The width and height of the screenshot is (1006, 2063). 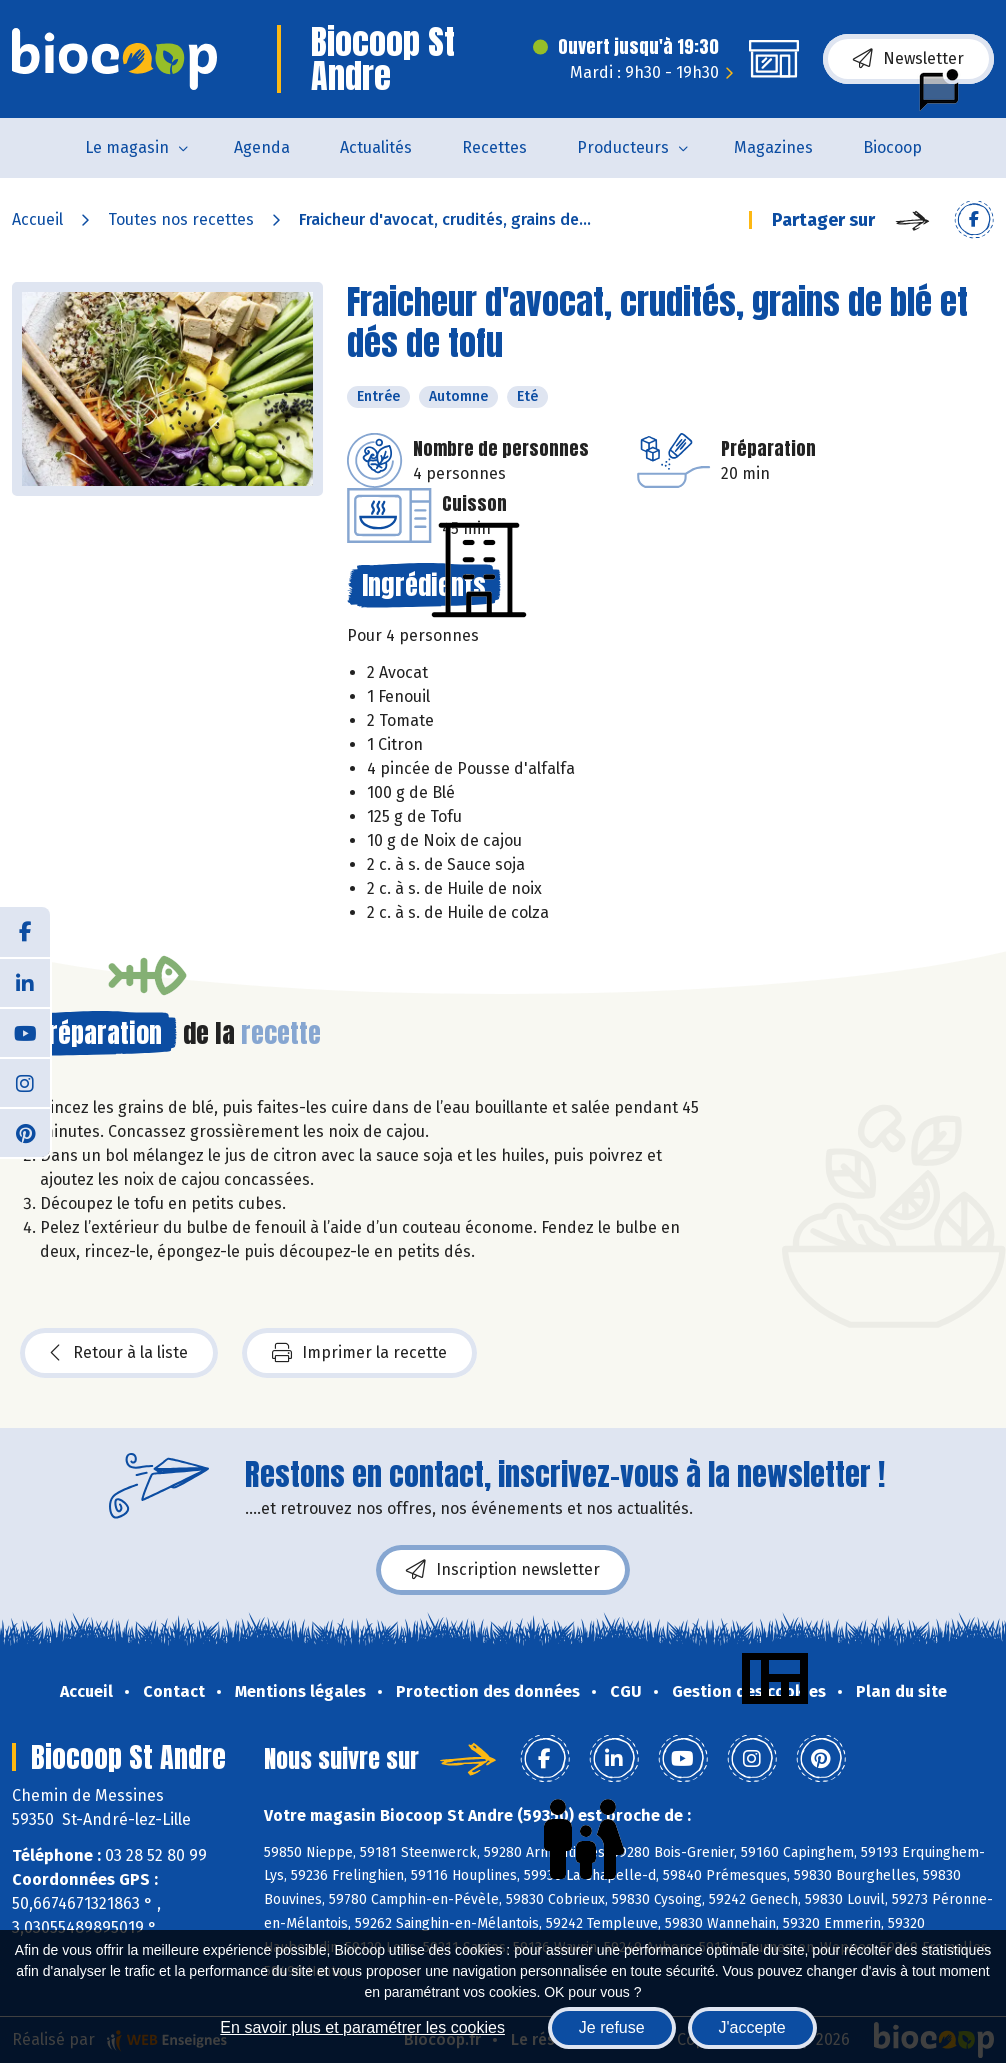 What do you see at coordinates (479, 570) in the screenshot?
I see `view company or business profile` at bounding box center [479, 570].